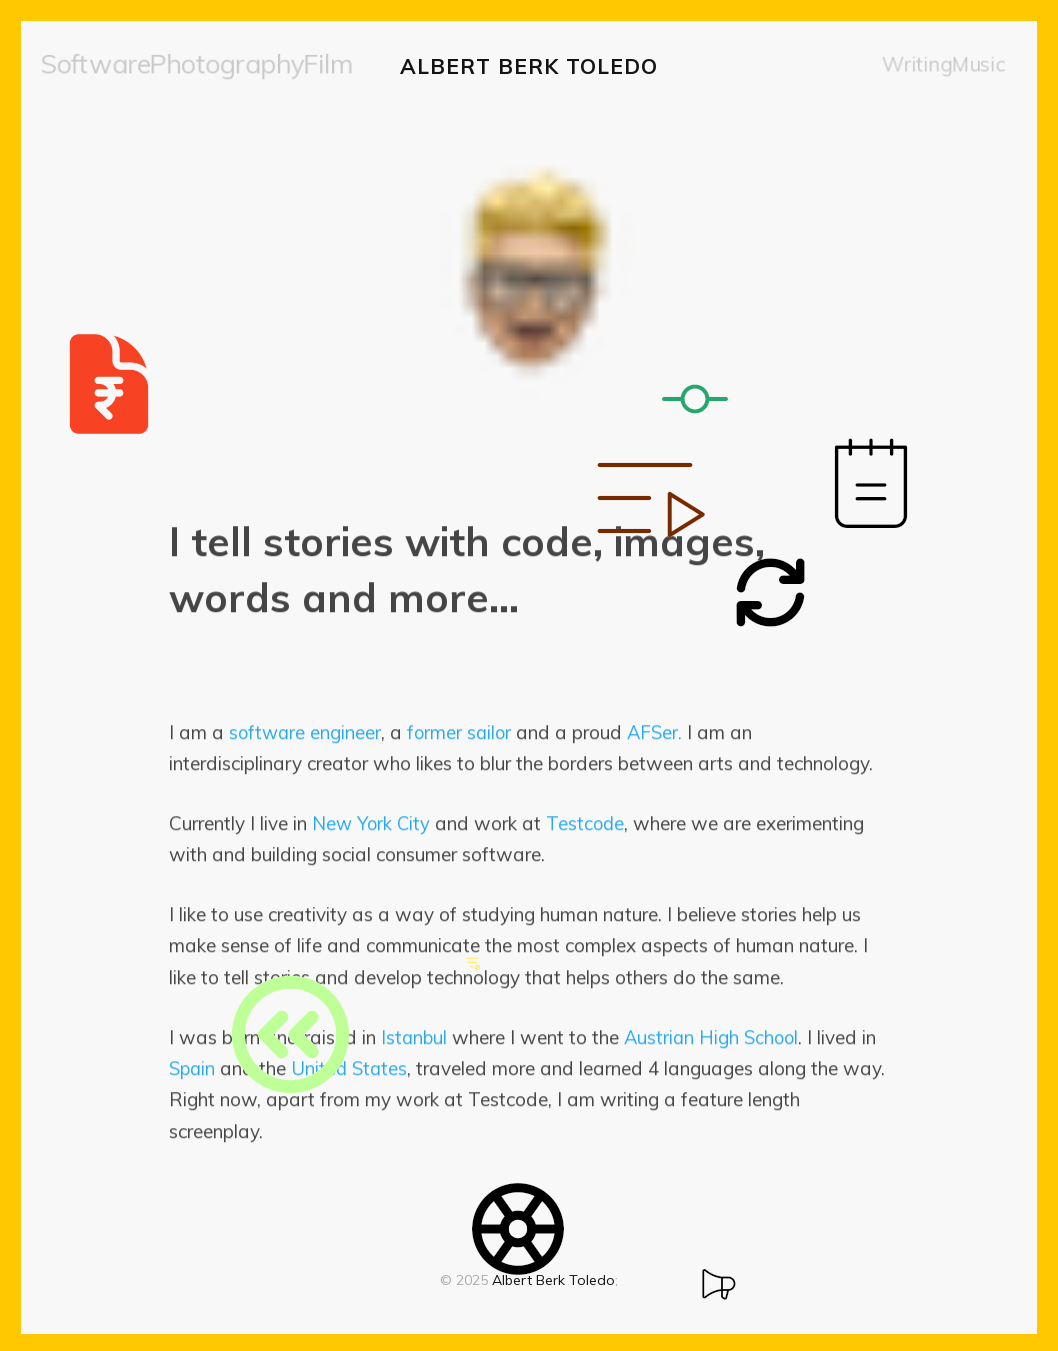  What do you see at coordinates (695, 399) in the screenshot?
I see `view commit history in version control` at bounding box center [695, 399].